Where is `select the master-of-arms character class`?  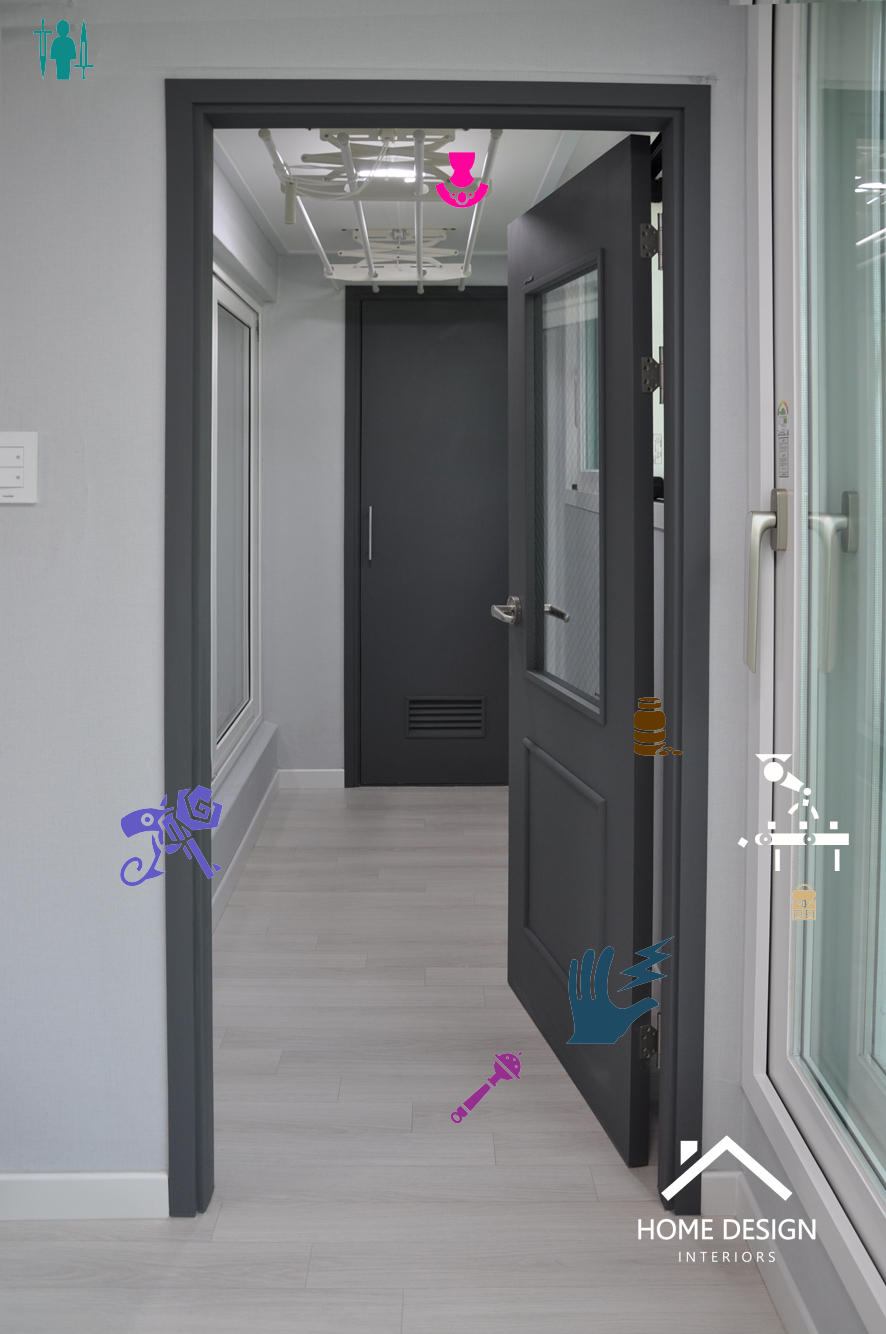 select the master-of-arms character class is located at coordinates (62, 49).